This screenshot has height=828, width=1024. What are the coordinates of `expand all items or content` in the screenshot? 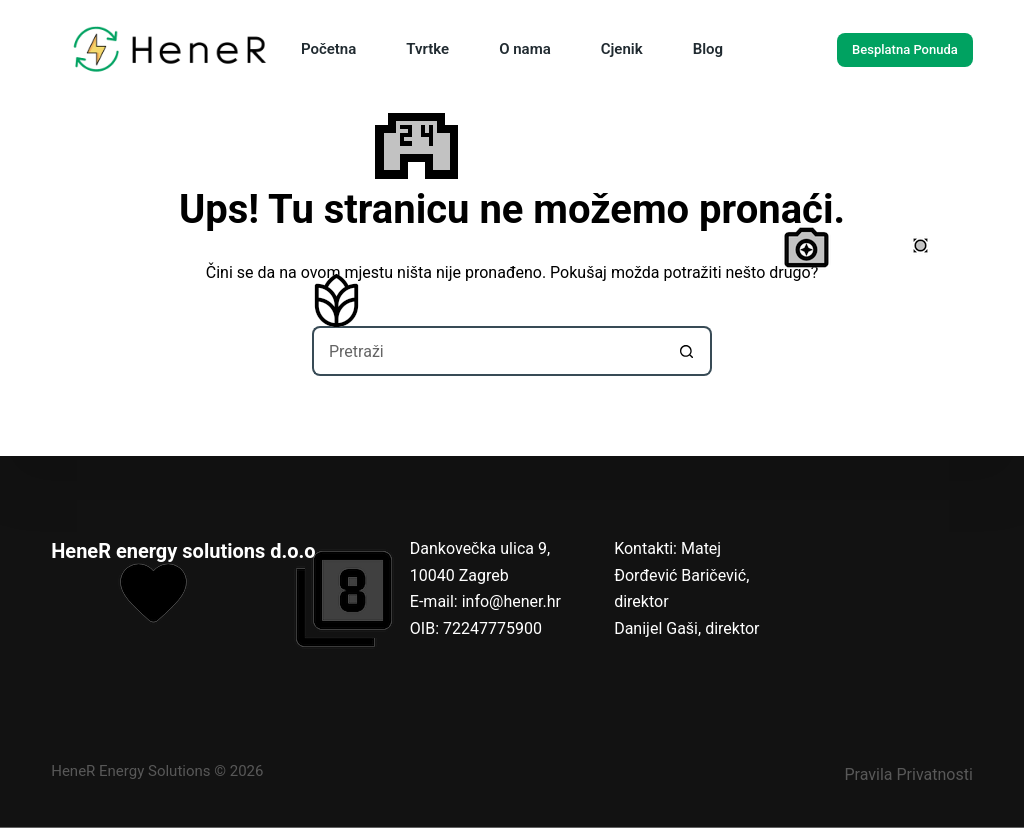 It's located at (920, 245).